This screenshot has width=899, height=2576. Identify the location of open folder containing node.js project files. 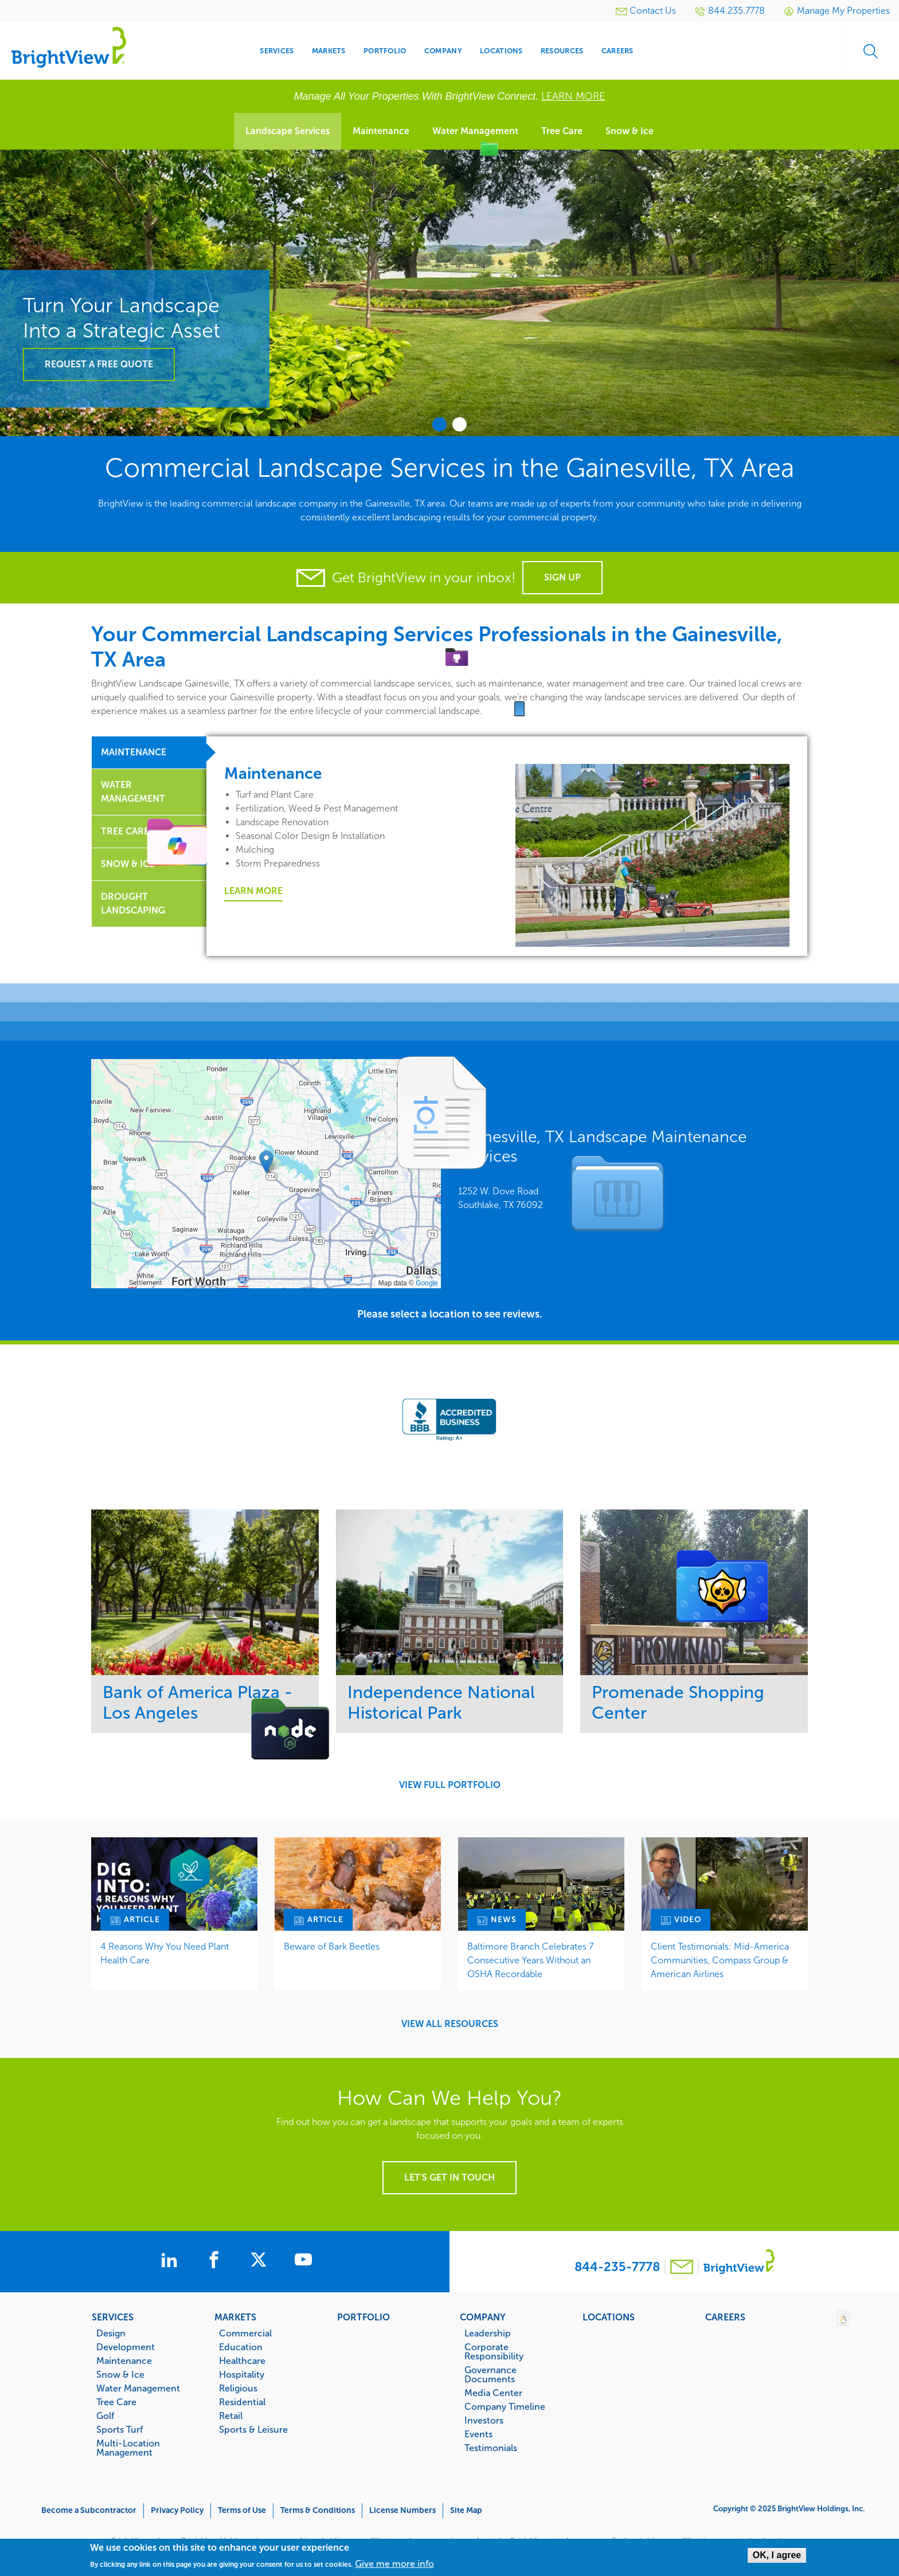
(290, 1731).